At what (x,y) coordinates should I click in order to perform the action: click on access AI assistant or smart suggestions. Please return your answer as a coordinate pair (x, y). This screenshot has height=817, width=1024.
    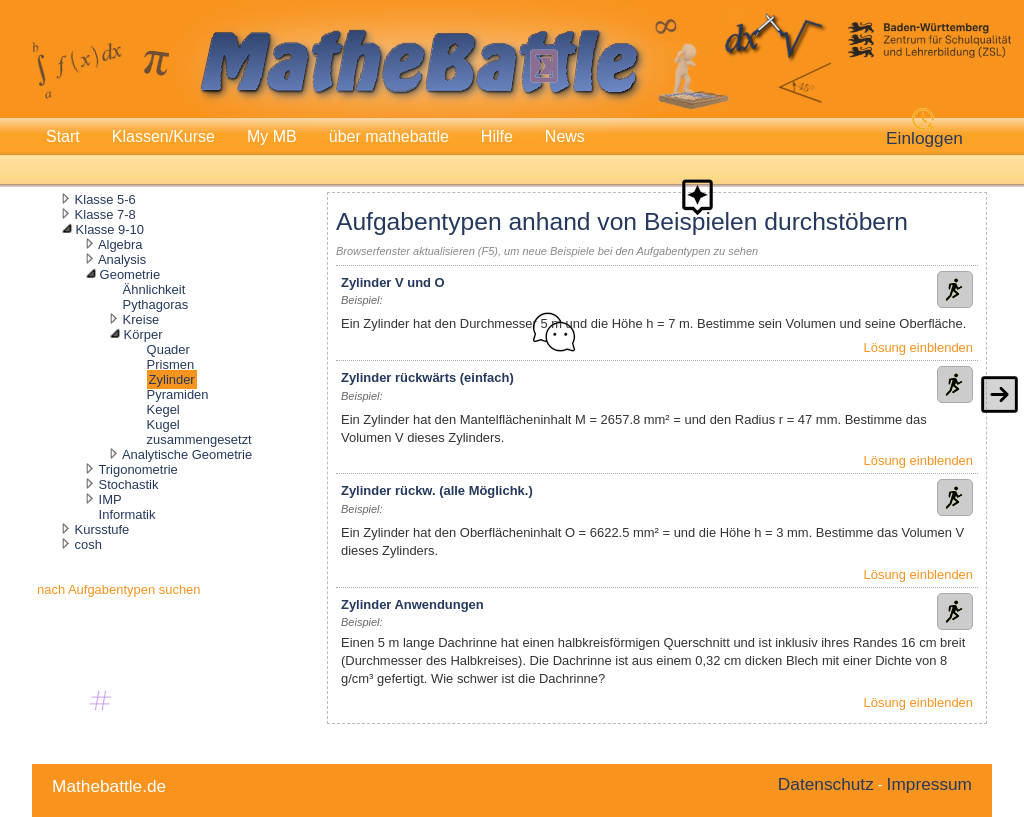
    Looking at the image, I should click on (697, 196).